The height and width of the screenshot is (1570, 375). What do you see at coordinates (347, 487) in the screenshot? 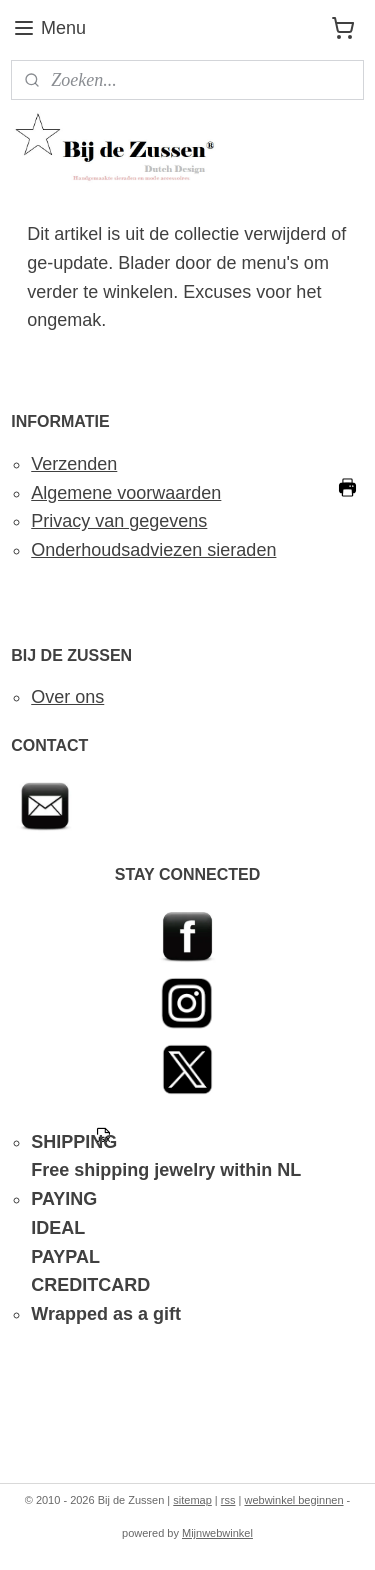
I see `print the current document` at bounding box center [347, 487].